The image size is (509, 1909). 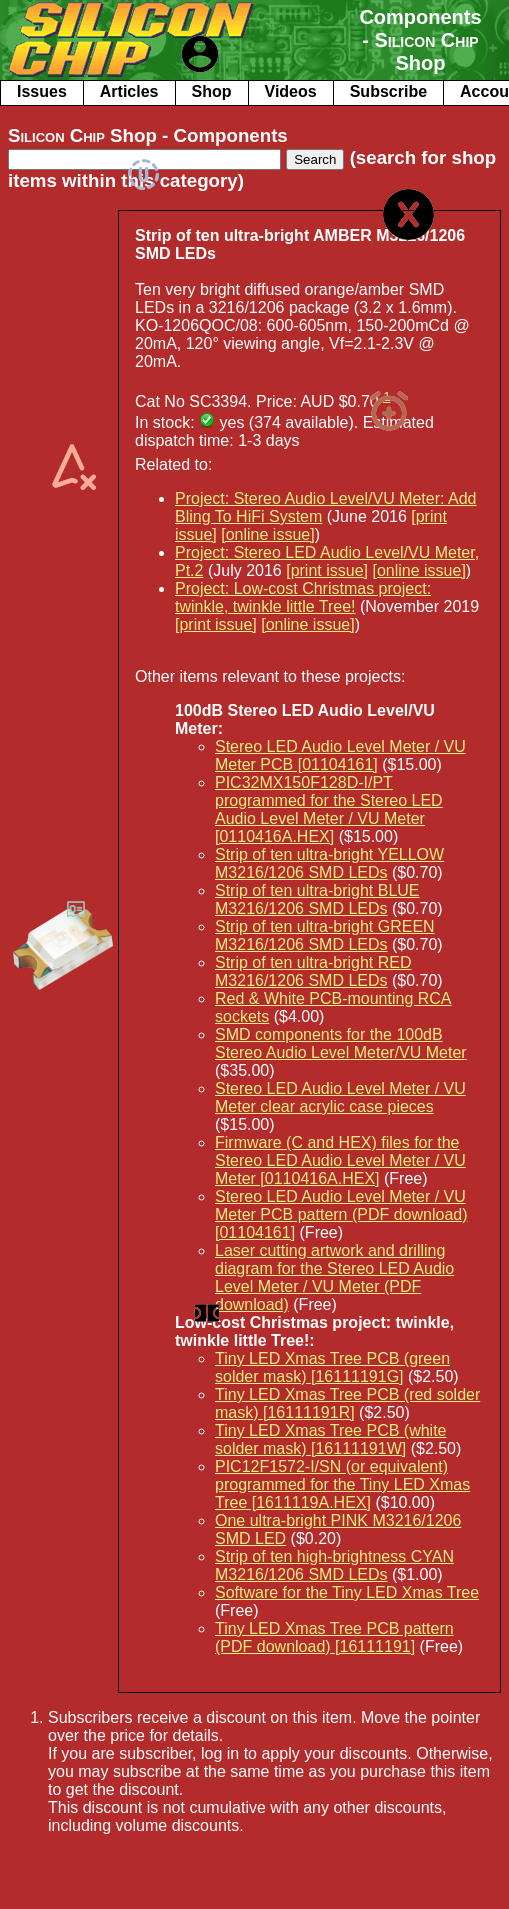 What do you see at coordinates (207, 1313) in the screenshot?
I see `view basketball court information` at bounding box center [207, 1313].